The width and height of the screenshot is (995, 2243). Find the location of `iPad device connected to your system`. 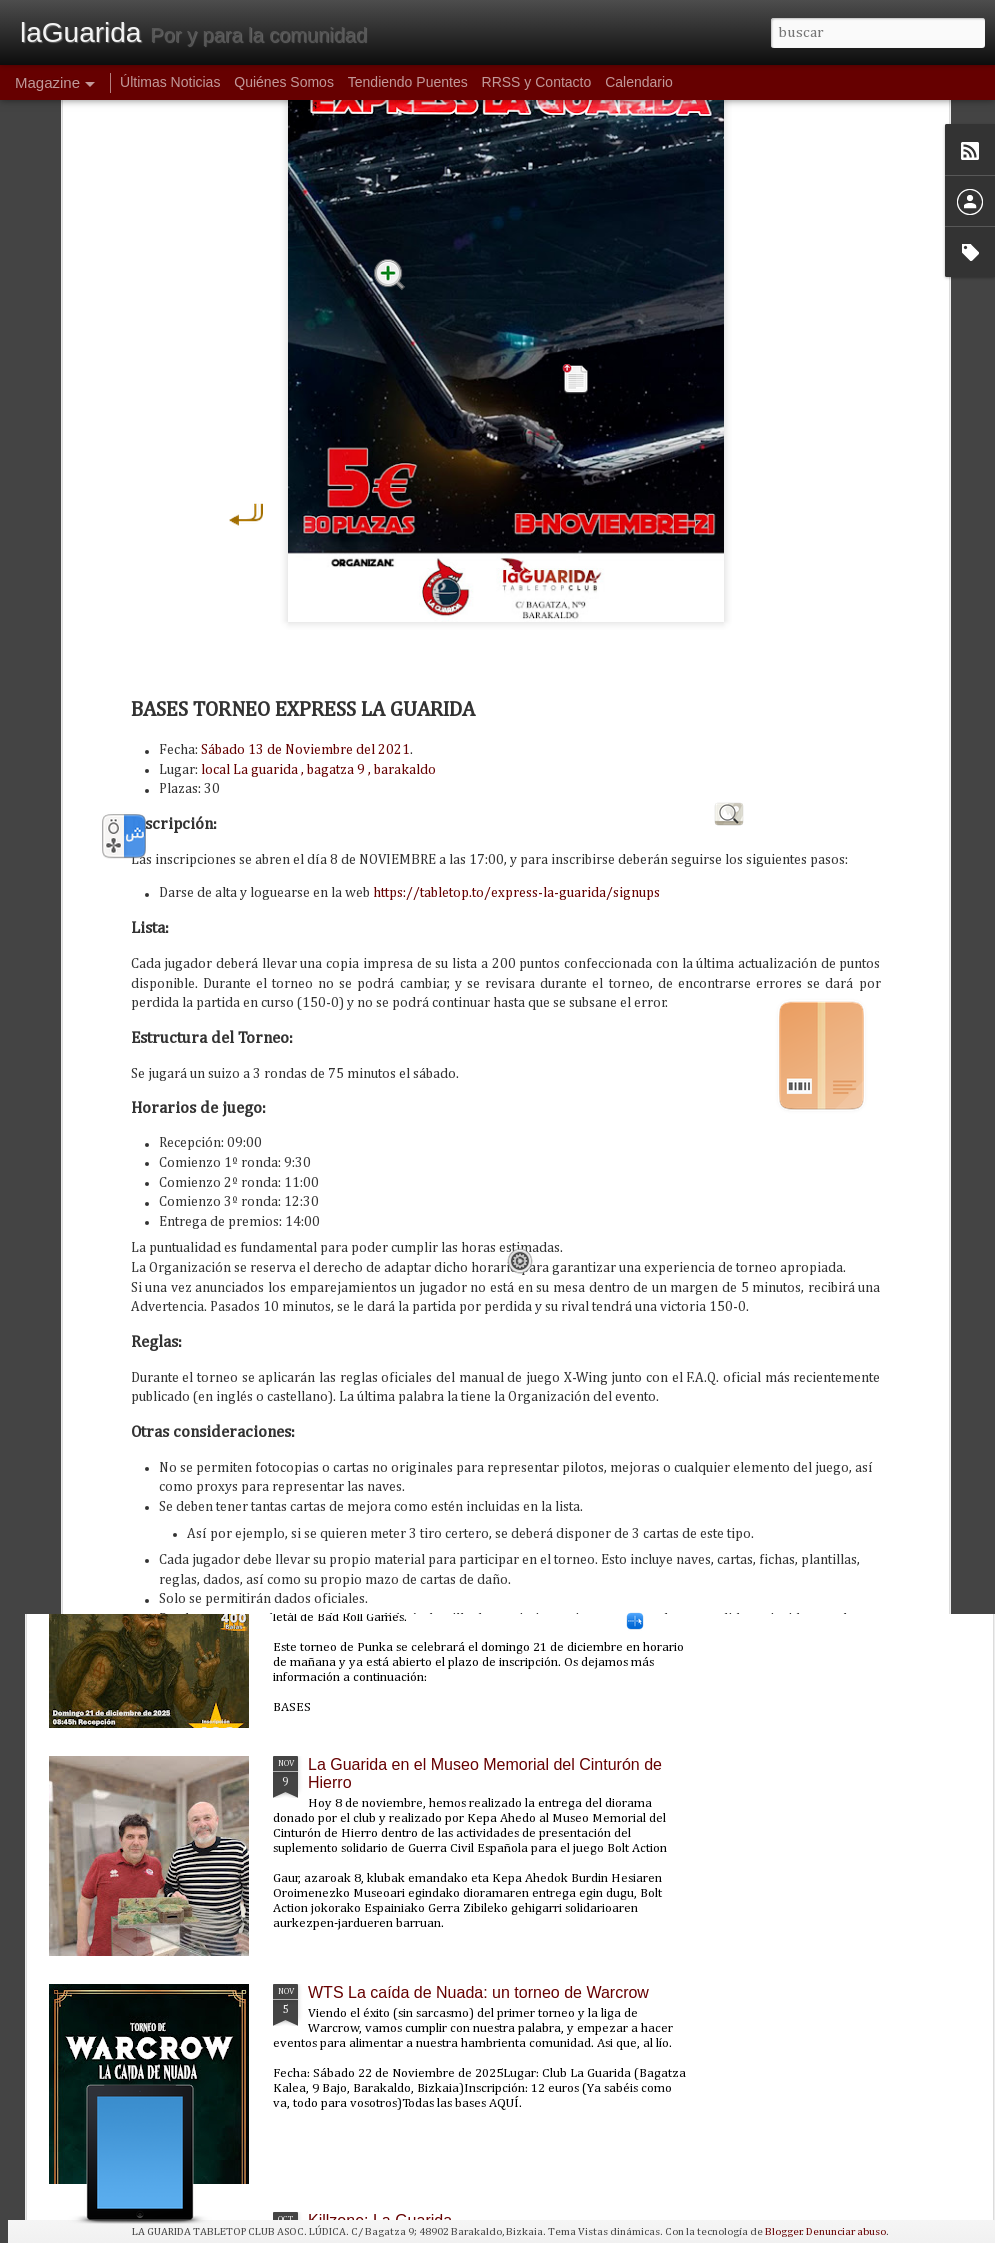

iPad device connected to your system is located at coordinates (140, 2152).